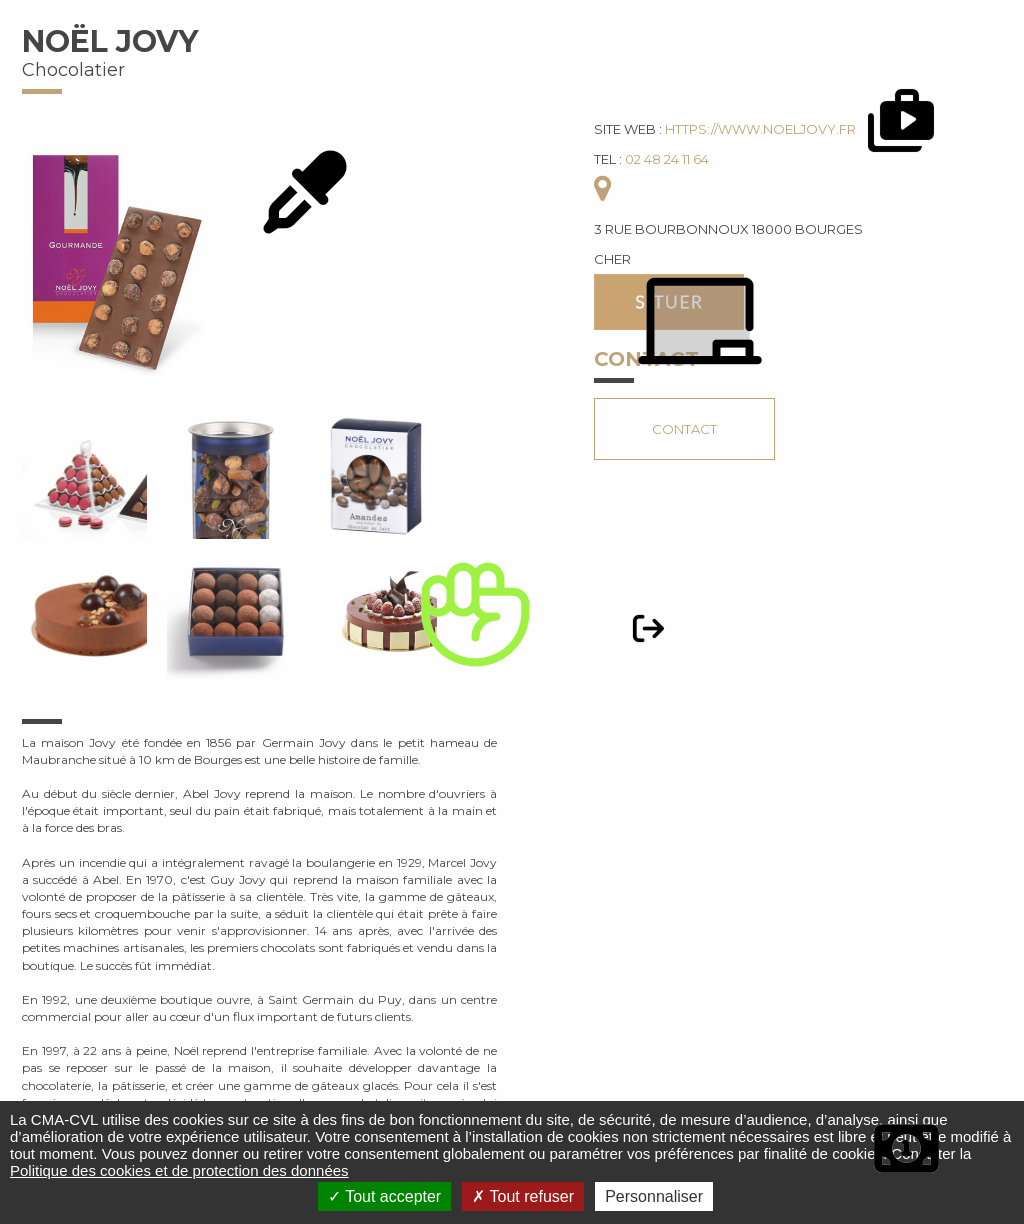  What do you see at coordinates (906, 1148) in the screenshot?
I see `view payment or billing details` at bounding box center [906, 1148].